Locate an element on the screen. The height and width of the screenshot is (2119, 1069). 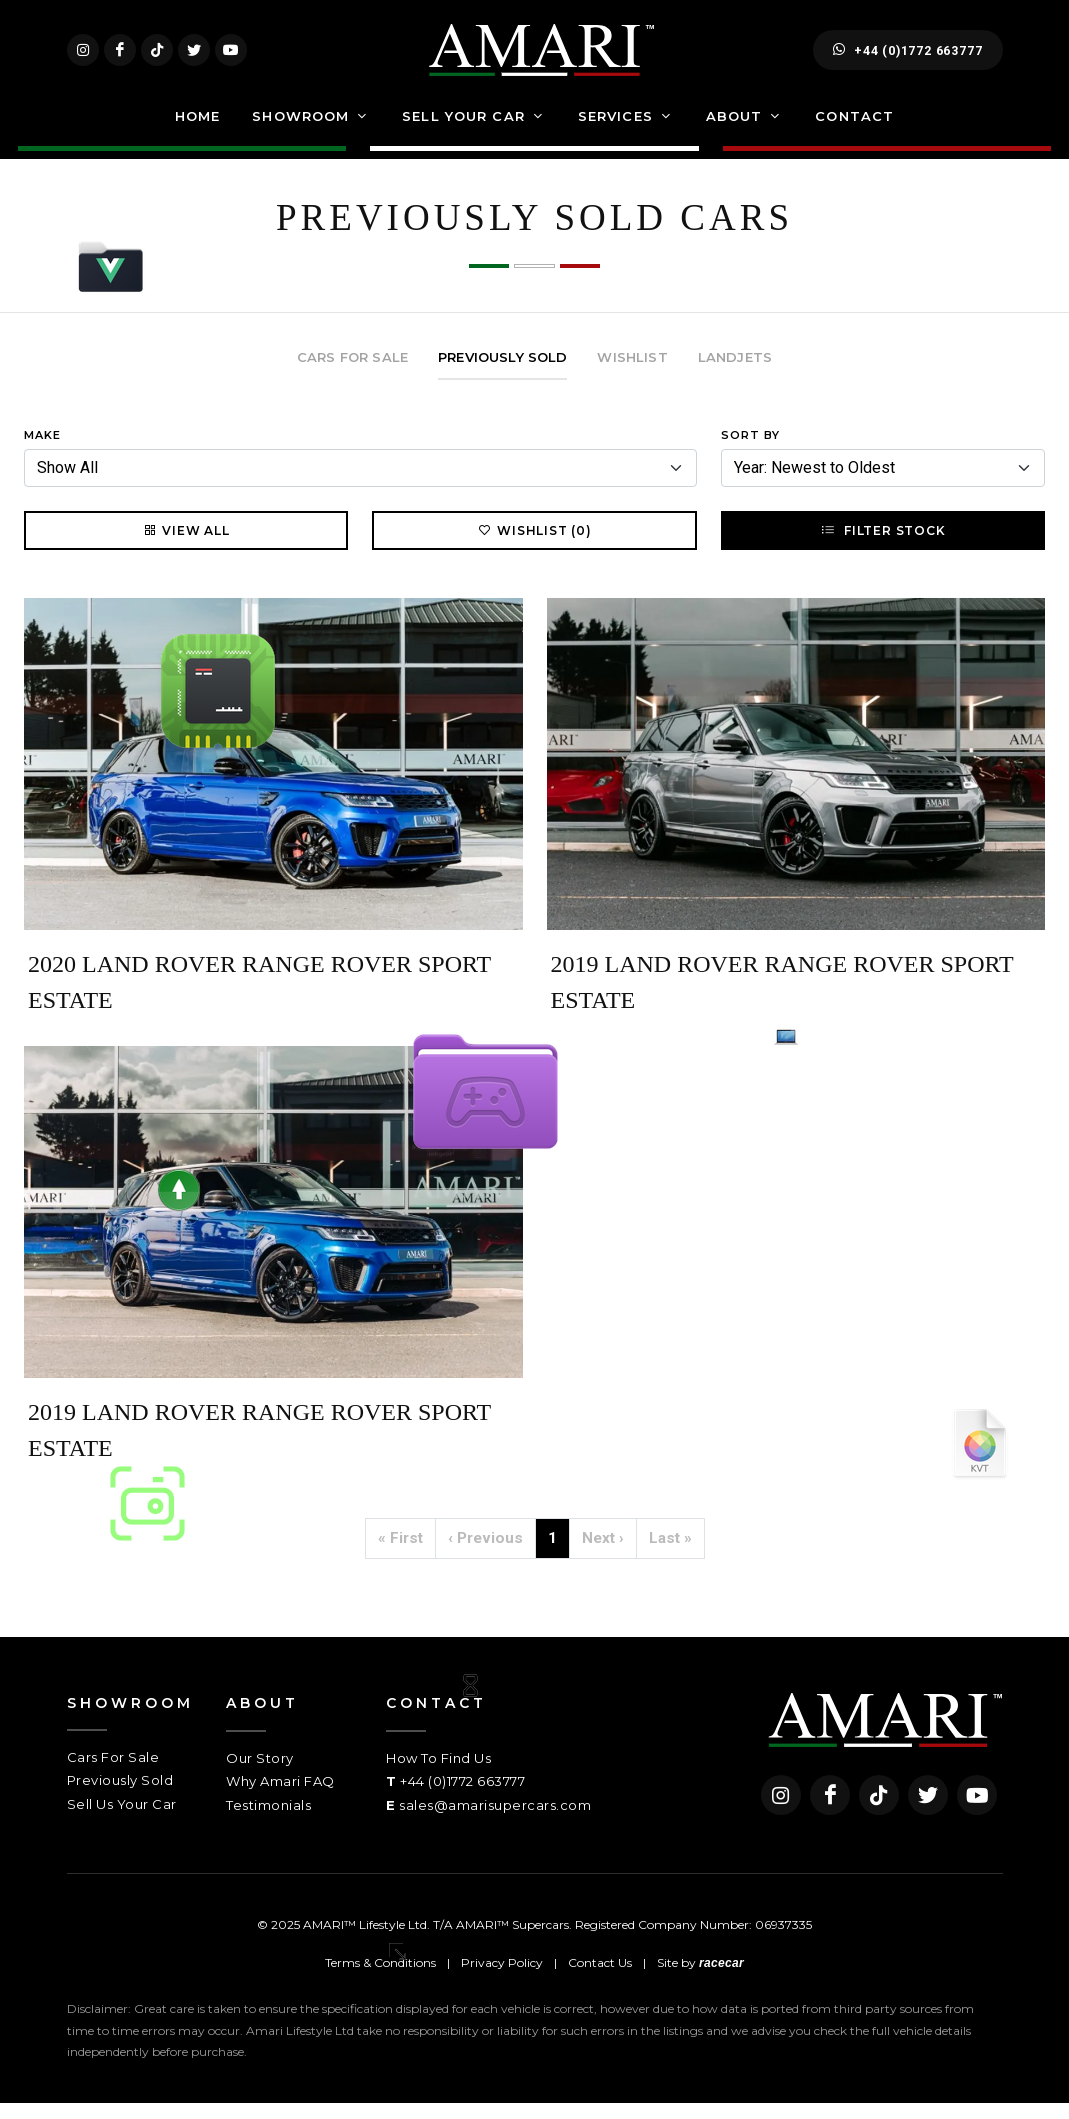
view system memory usage is located at coordinates (218, 691).